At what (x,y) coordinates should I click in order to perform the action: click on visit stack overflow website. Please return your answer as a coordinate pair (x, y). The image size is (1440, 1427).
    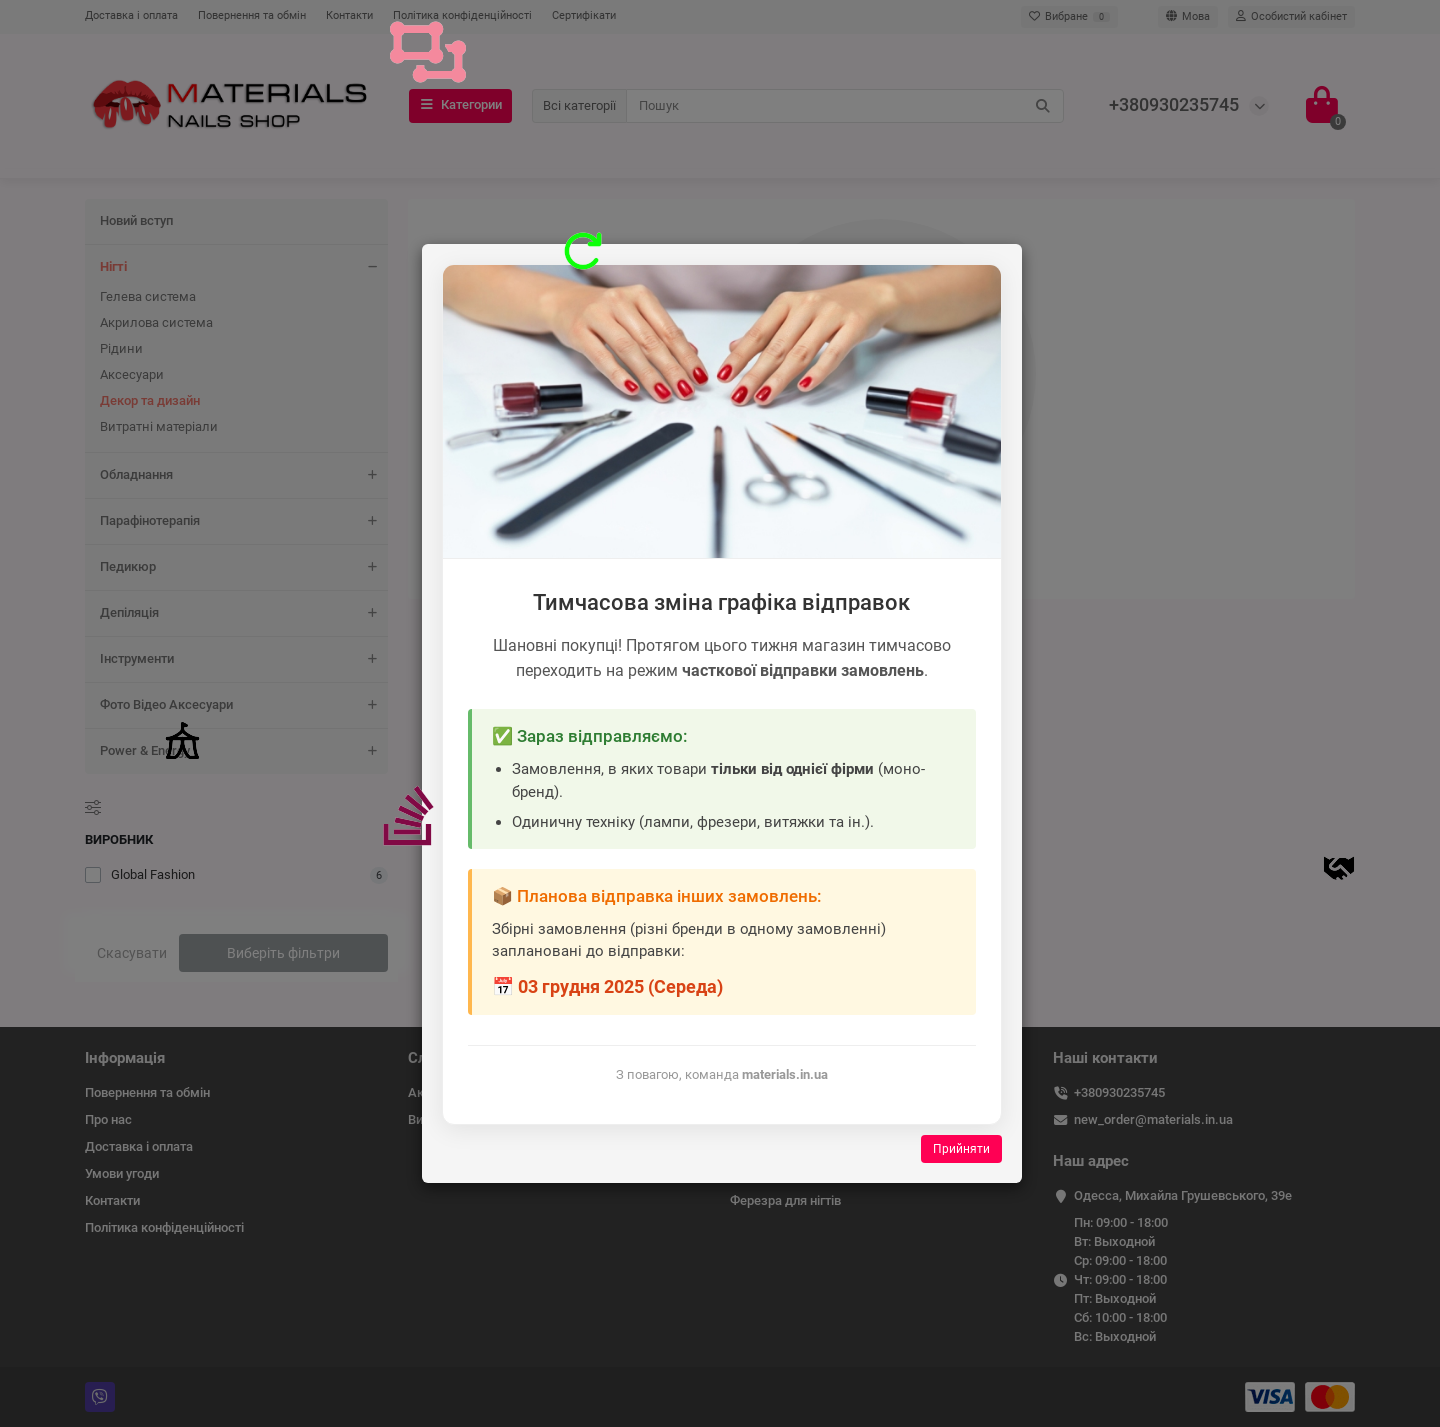
    Looking at the image, I should click on (408, 815).